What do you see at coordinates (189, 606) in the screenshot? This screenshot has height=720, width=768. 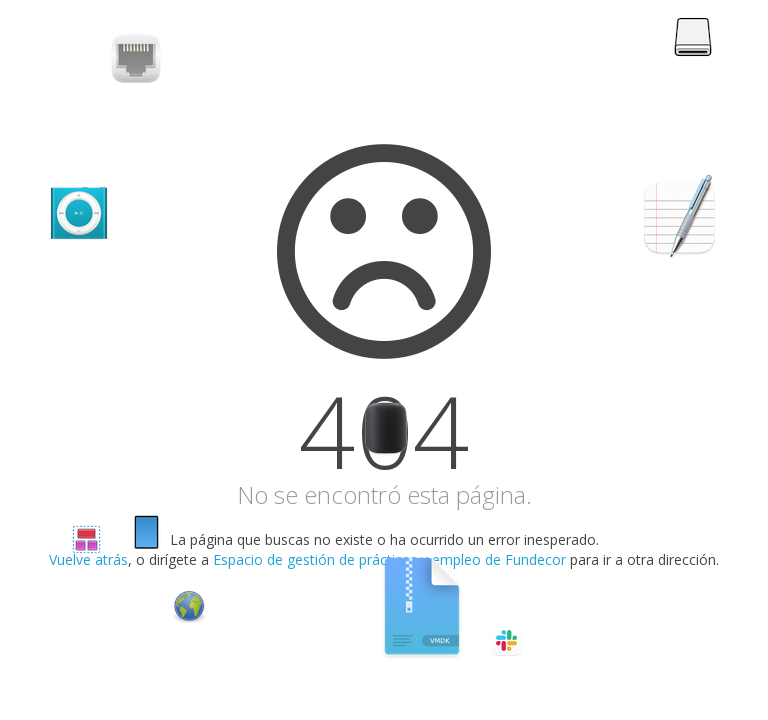 I see `indicates web or internet content` at bounding box center [189, 606].